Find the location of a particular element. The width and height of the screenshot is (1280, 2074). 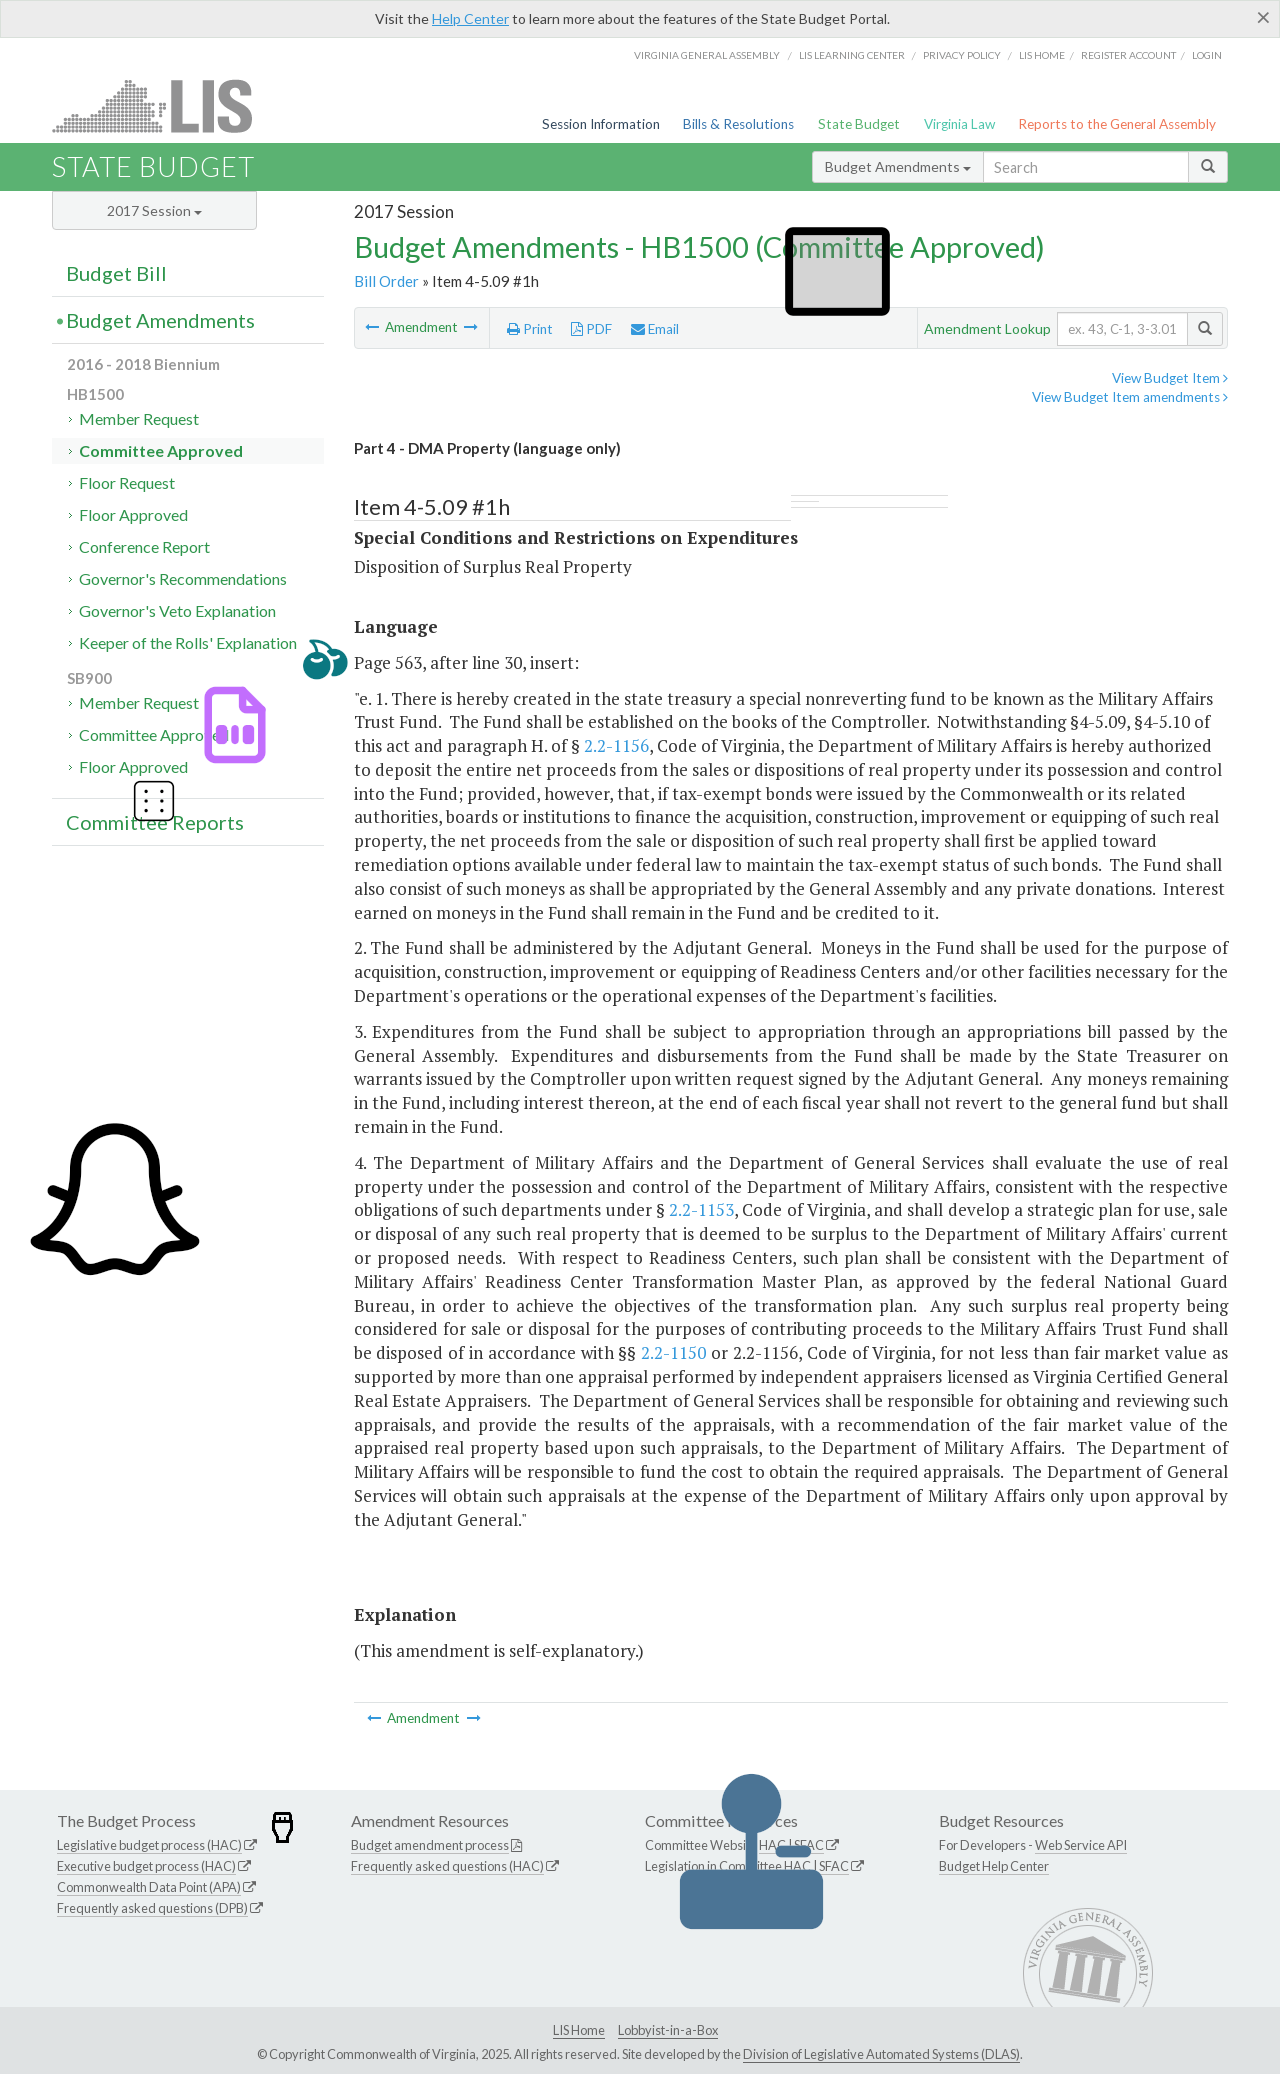

view barcode document is located at coordinates (235, 725).